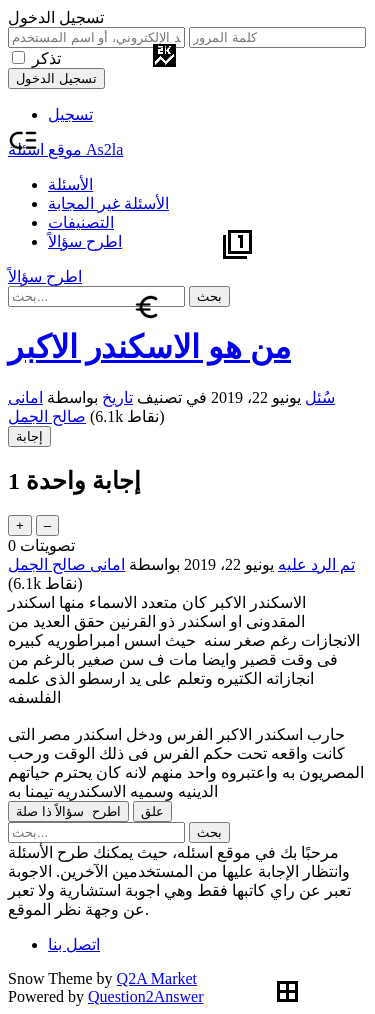  Describe the element at coordinates (237, 244) in the screenshot. I see `indicates first item in a numbered sequence or filter` at that location.